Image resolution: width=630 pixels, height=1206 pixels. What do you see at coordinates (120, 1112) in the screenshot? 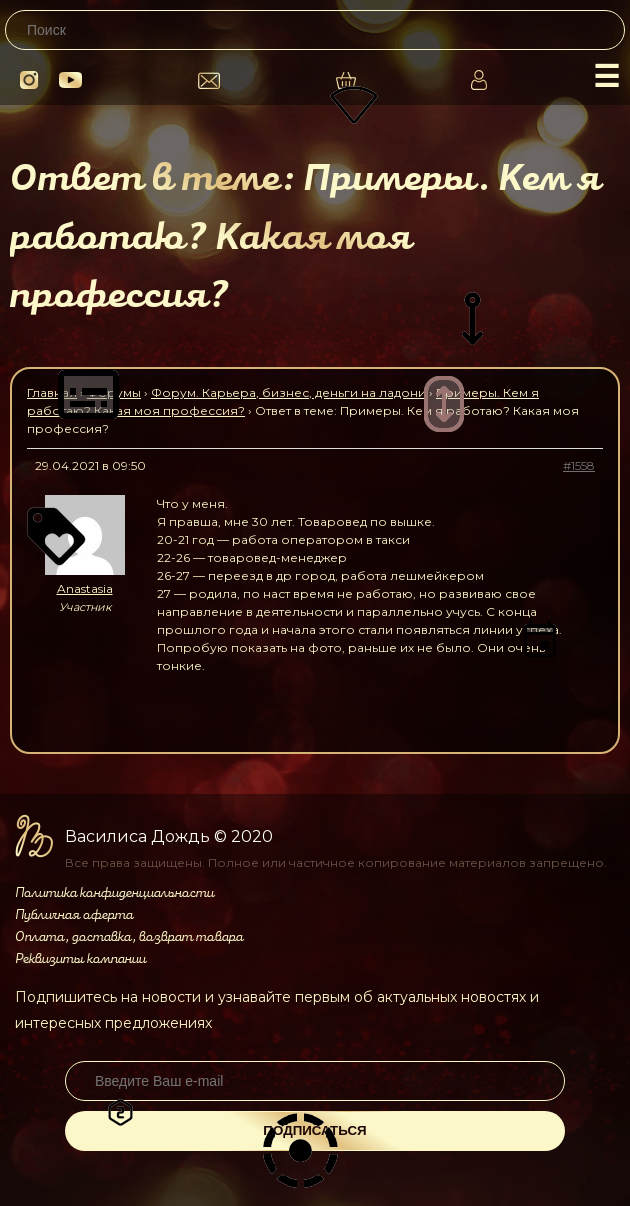
I see `step 2 in a multi-step process` at bounding box center [120, 1112].